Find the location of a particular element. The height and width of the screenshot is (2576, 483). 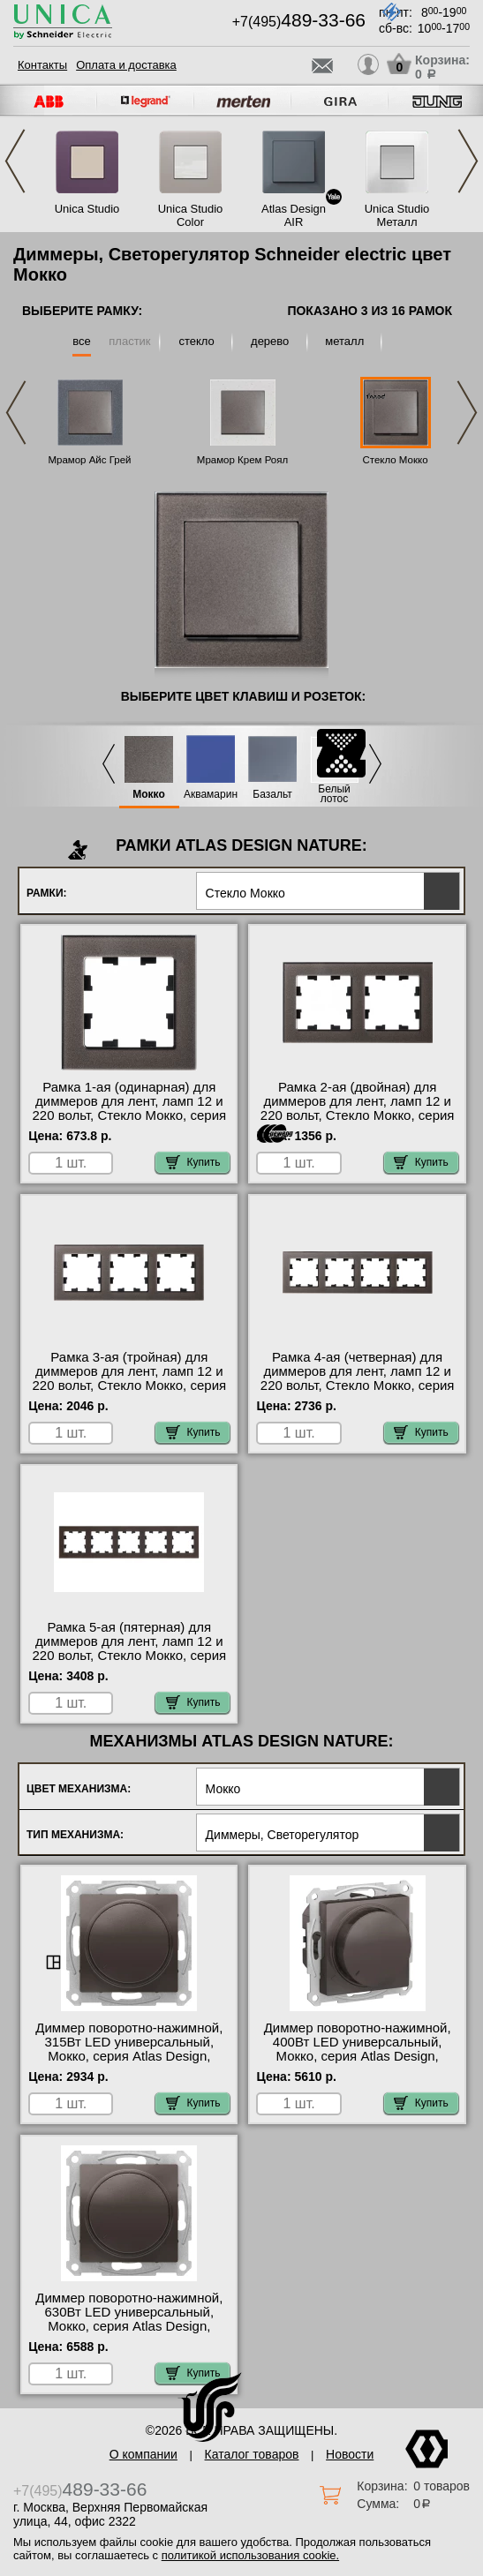

switch to grid layout view is located at coordinates (53, 1962).